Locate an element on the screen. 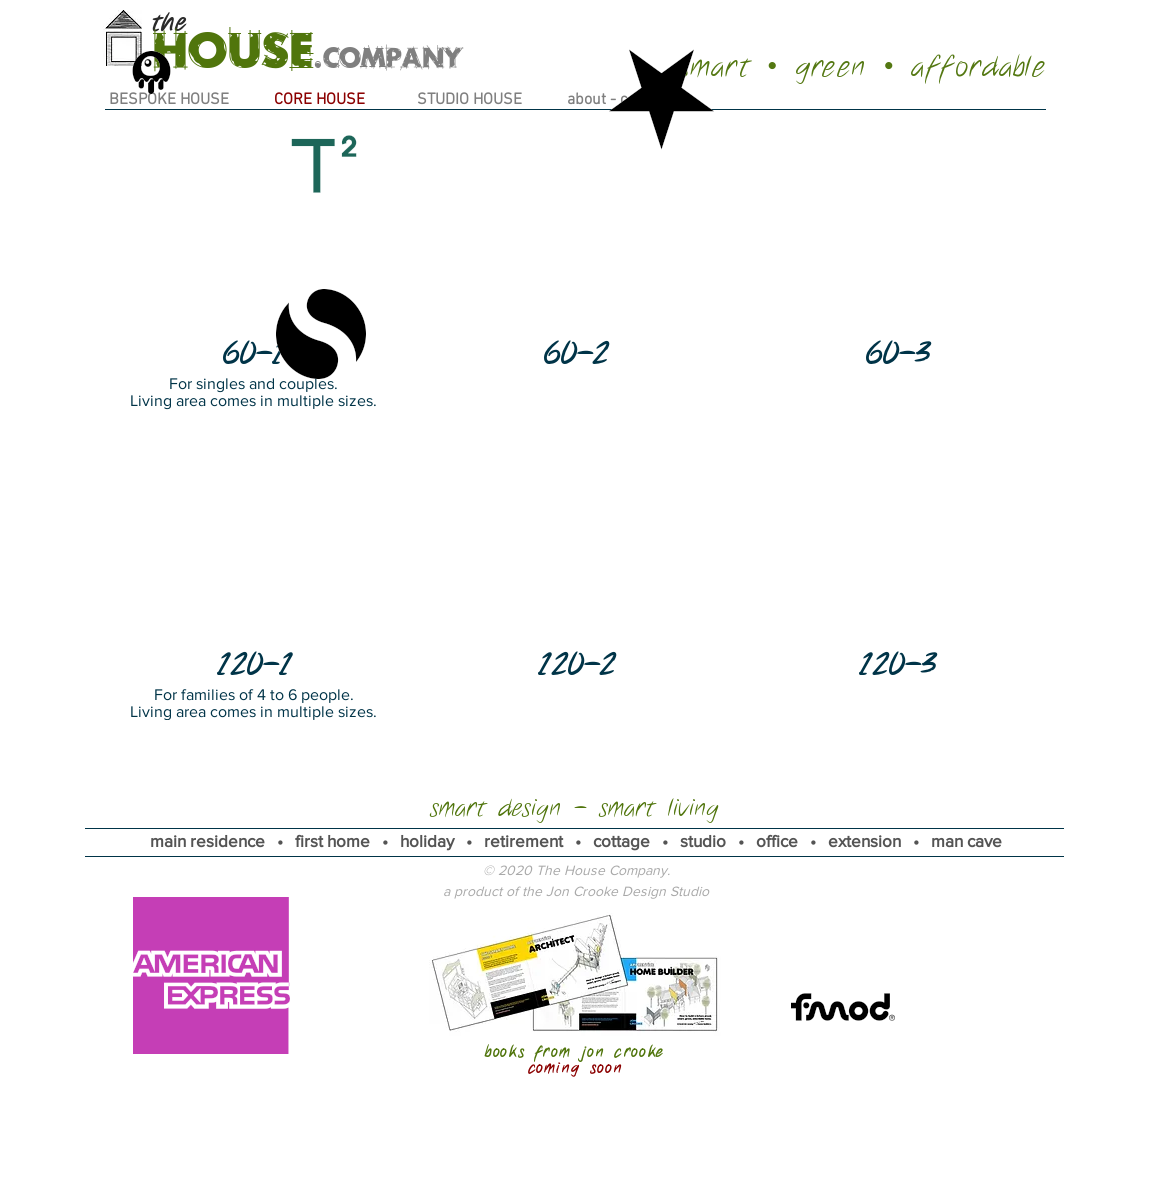 This screenshot has height=1202, width=1150. pay with American Express is located at coordinates (211, 975).